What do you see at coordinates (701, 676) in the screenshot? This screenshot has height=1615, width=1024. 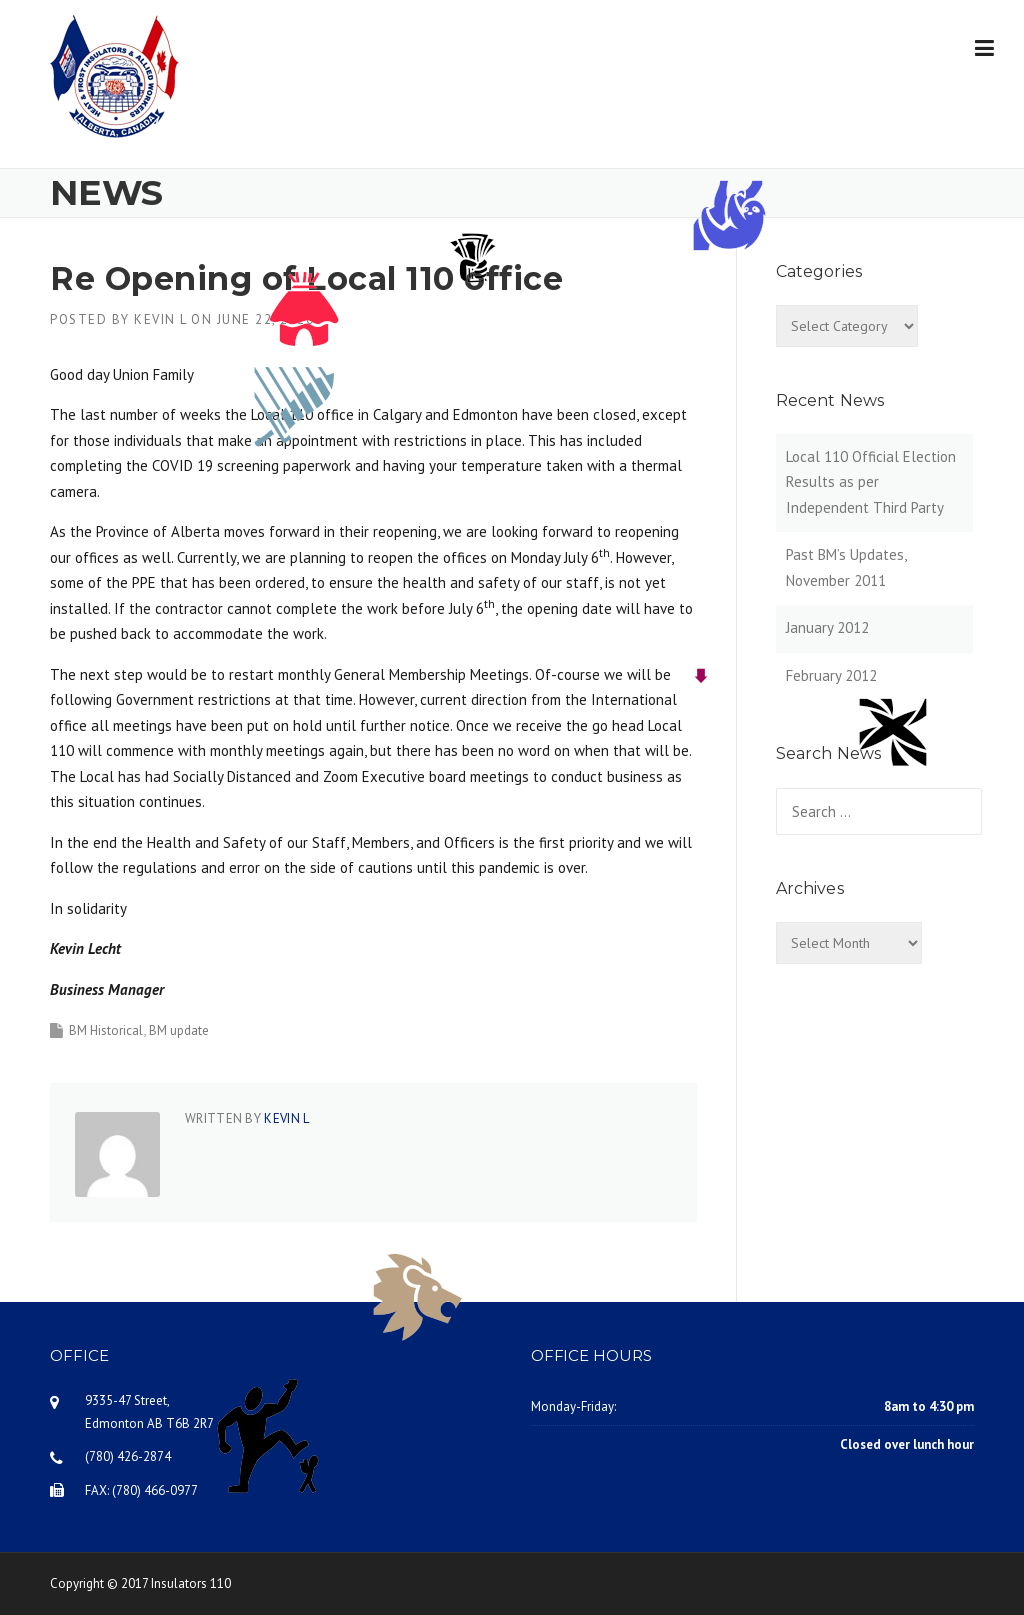 I see `download a file or content` at bounding box center [701, 676].